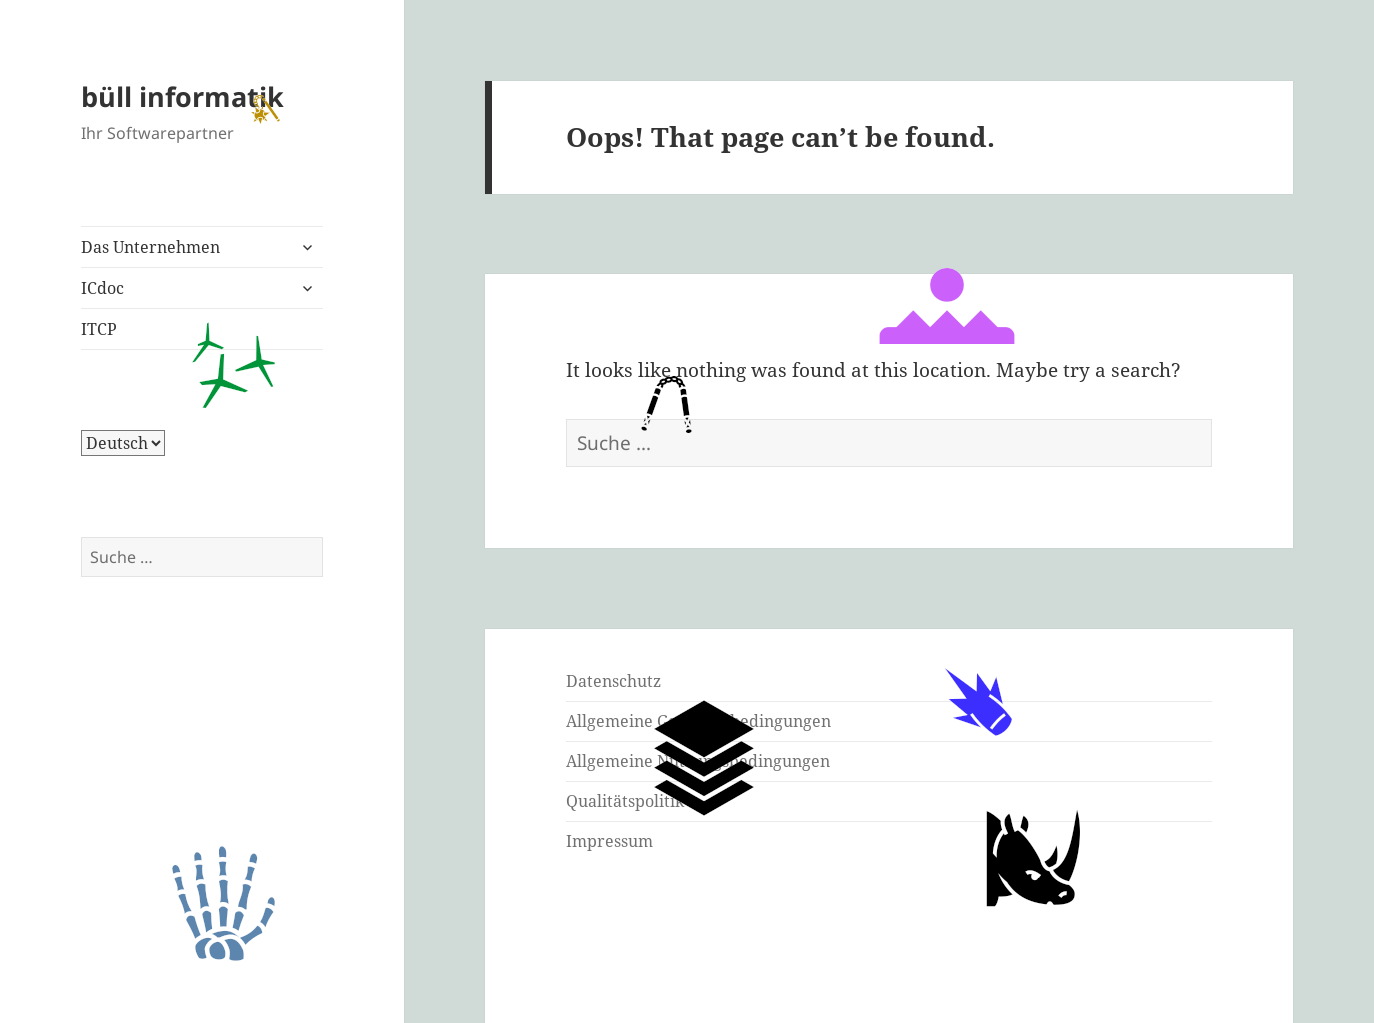 The height and width of the screenshot is (1023, 1374). Describe the element at coordinates (233, 365) in the screenshot. I see `deploy caltrops to slow enemies` at that location.